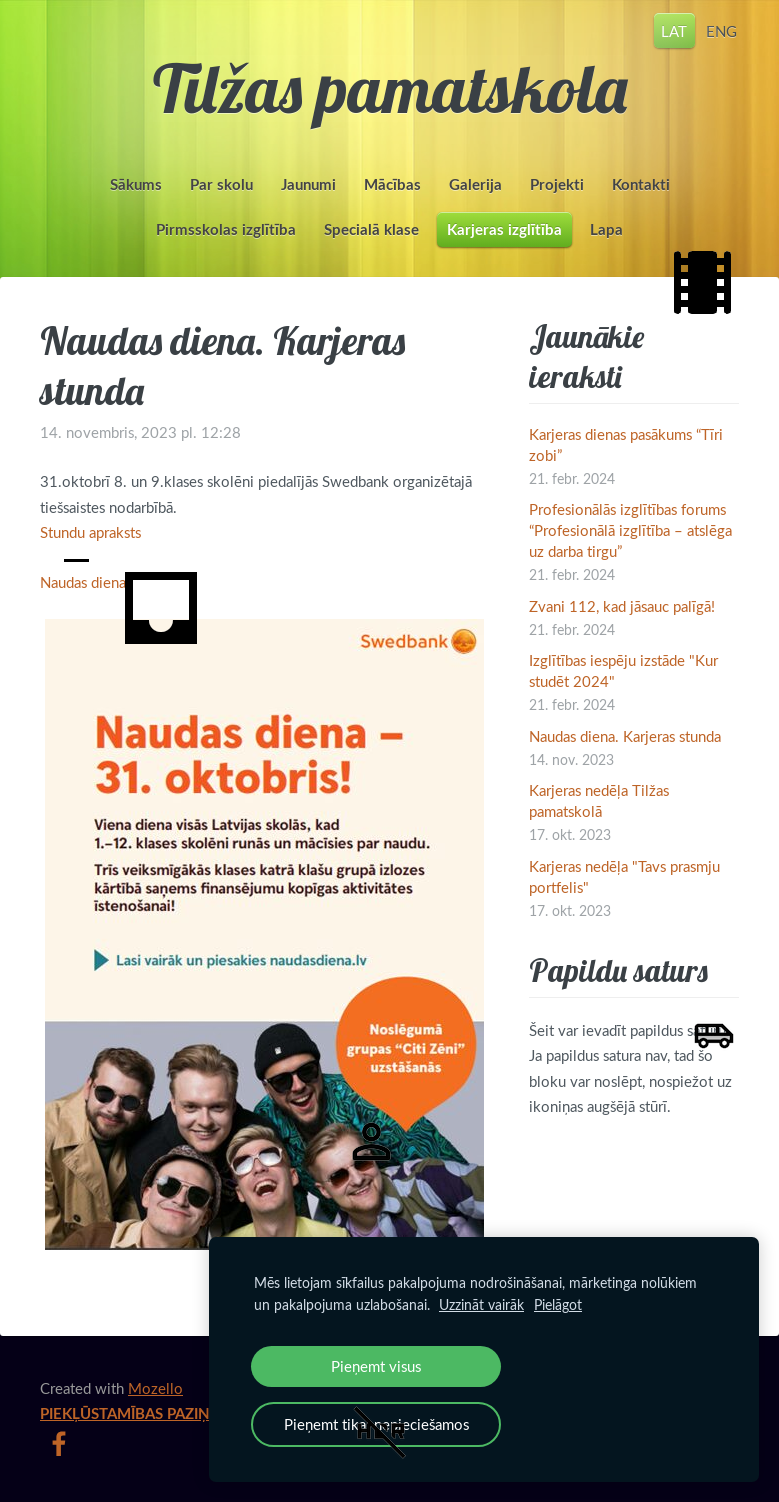 The width and height of the screenshot is (779, 1502). What do you see at coordinates (702, 282) in the screenshot?
I see `access movies or video content` at bounding box center [702, 282].